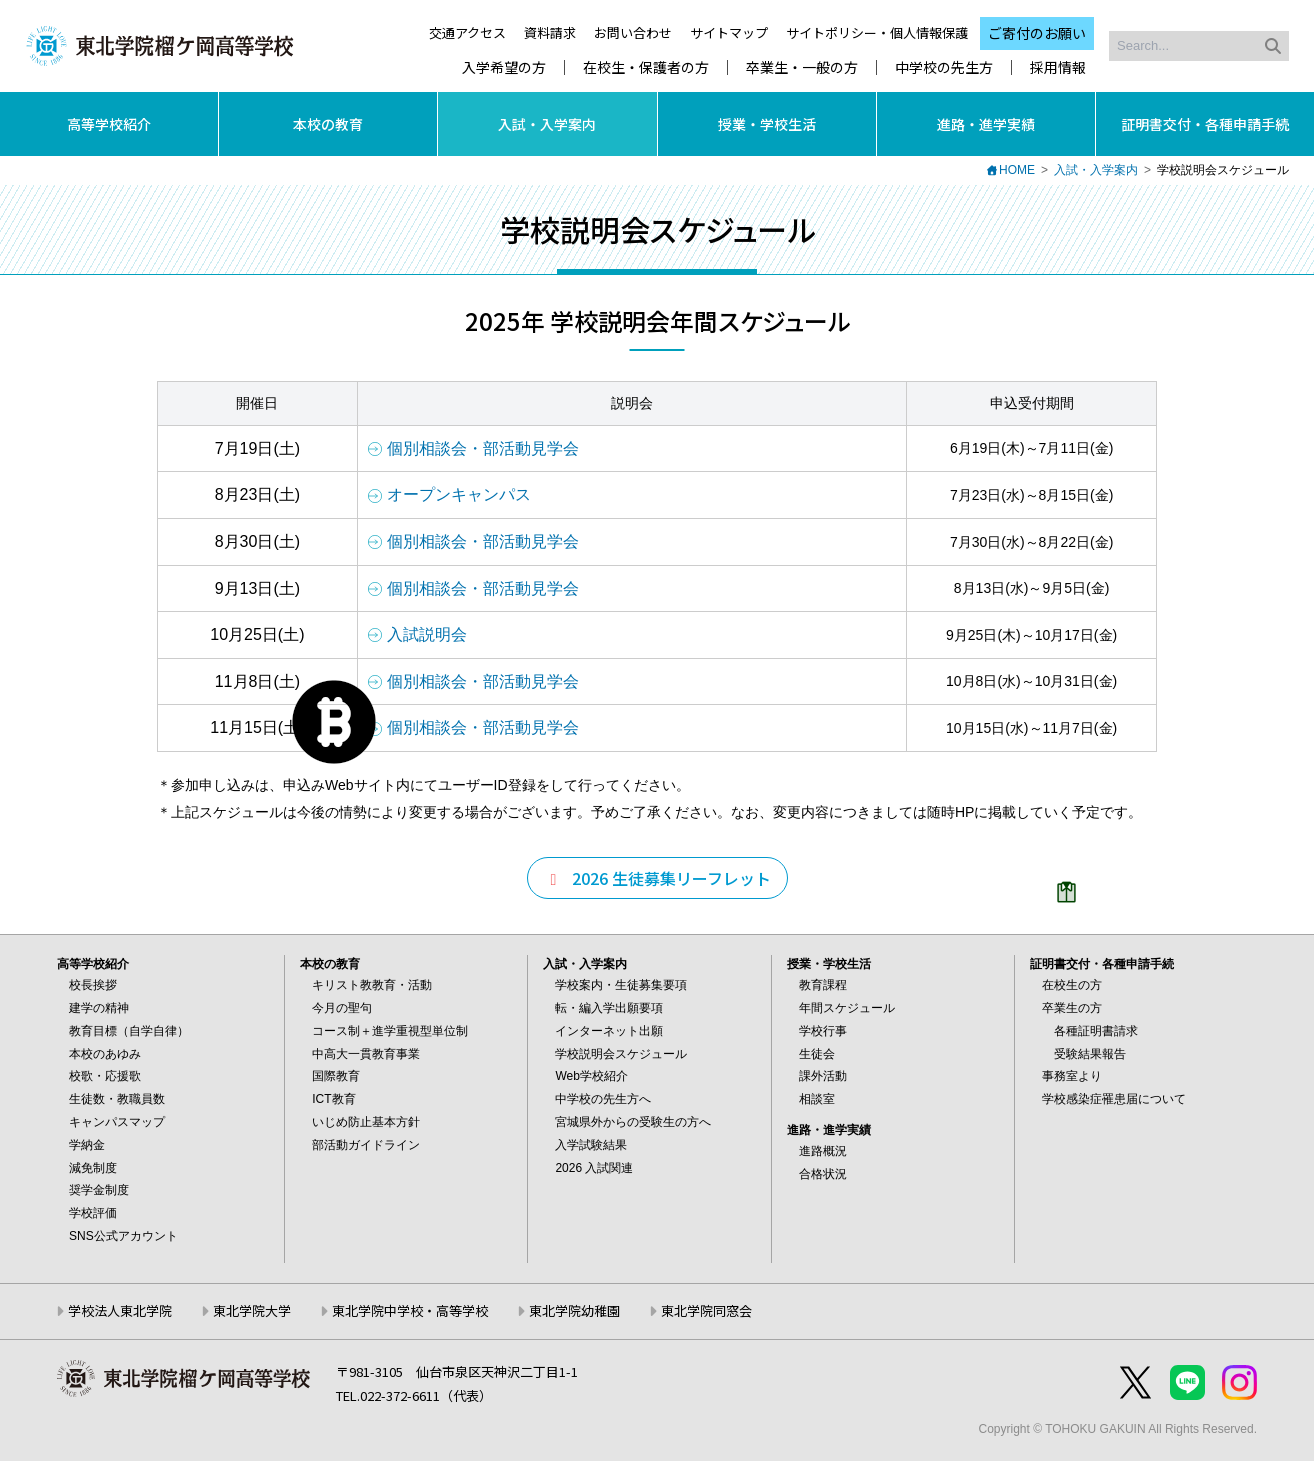 Image resolution: width=1314 pixels, height=1461 pixels. Describe the element at coordinates (1066, 892) in the screenshot. I see `view clothing or apparel items` at that location.